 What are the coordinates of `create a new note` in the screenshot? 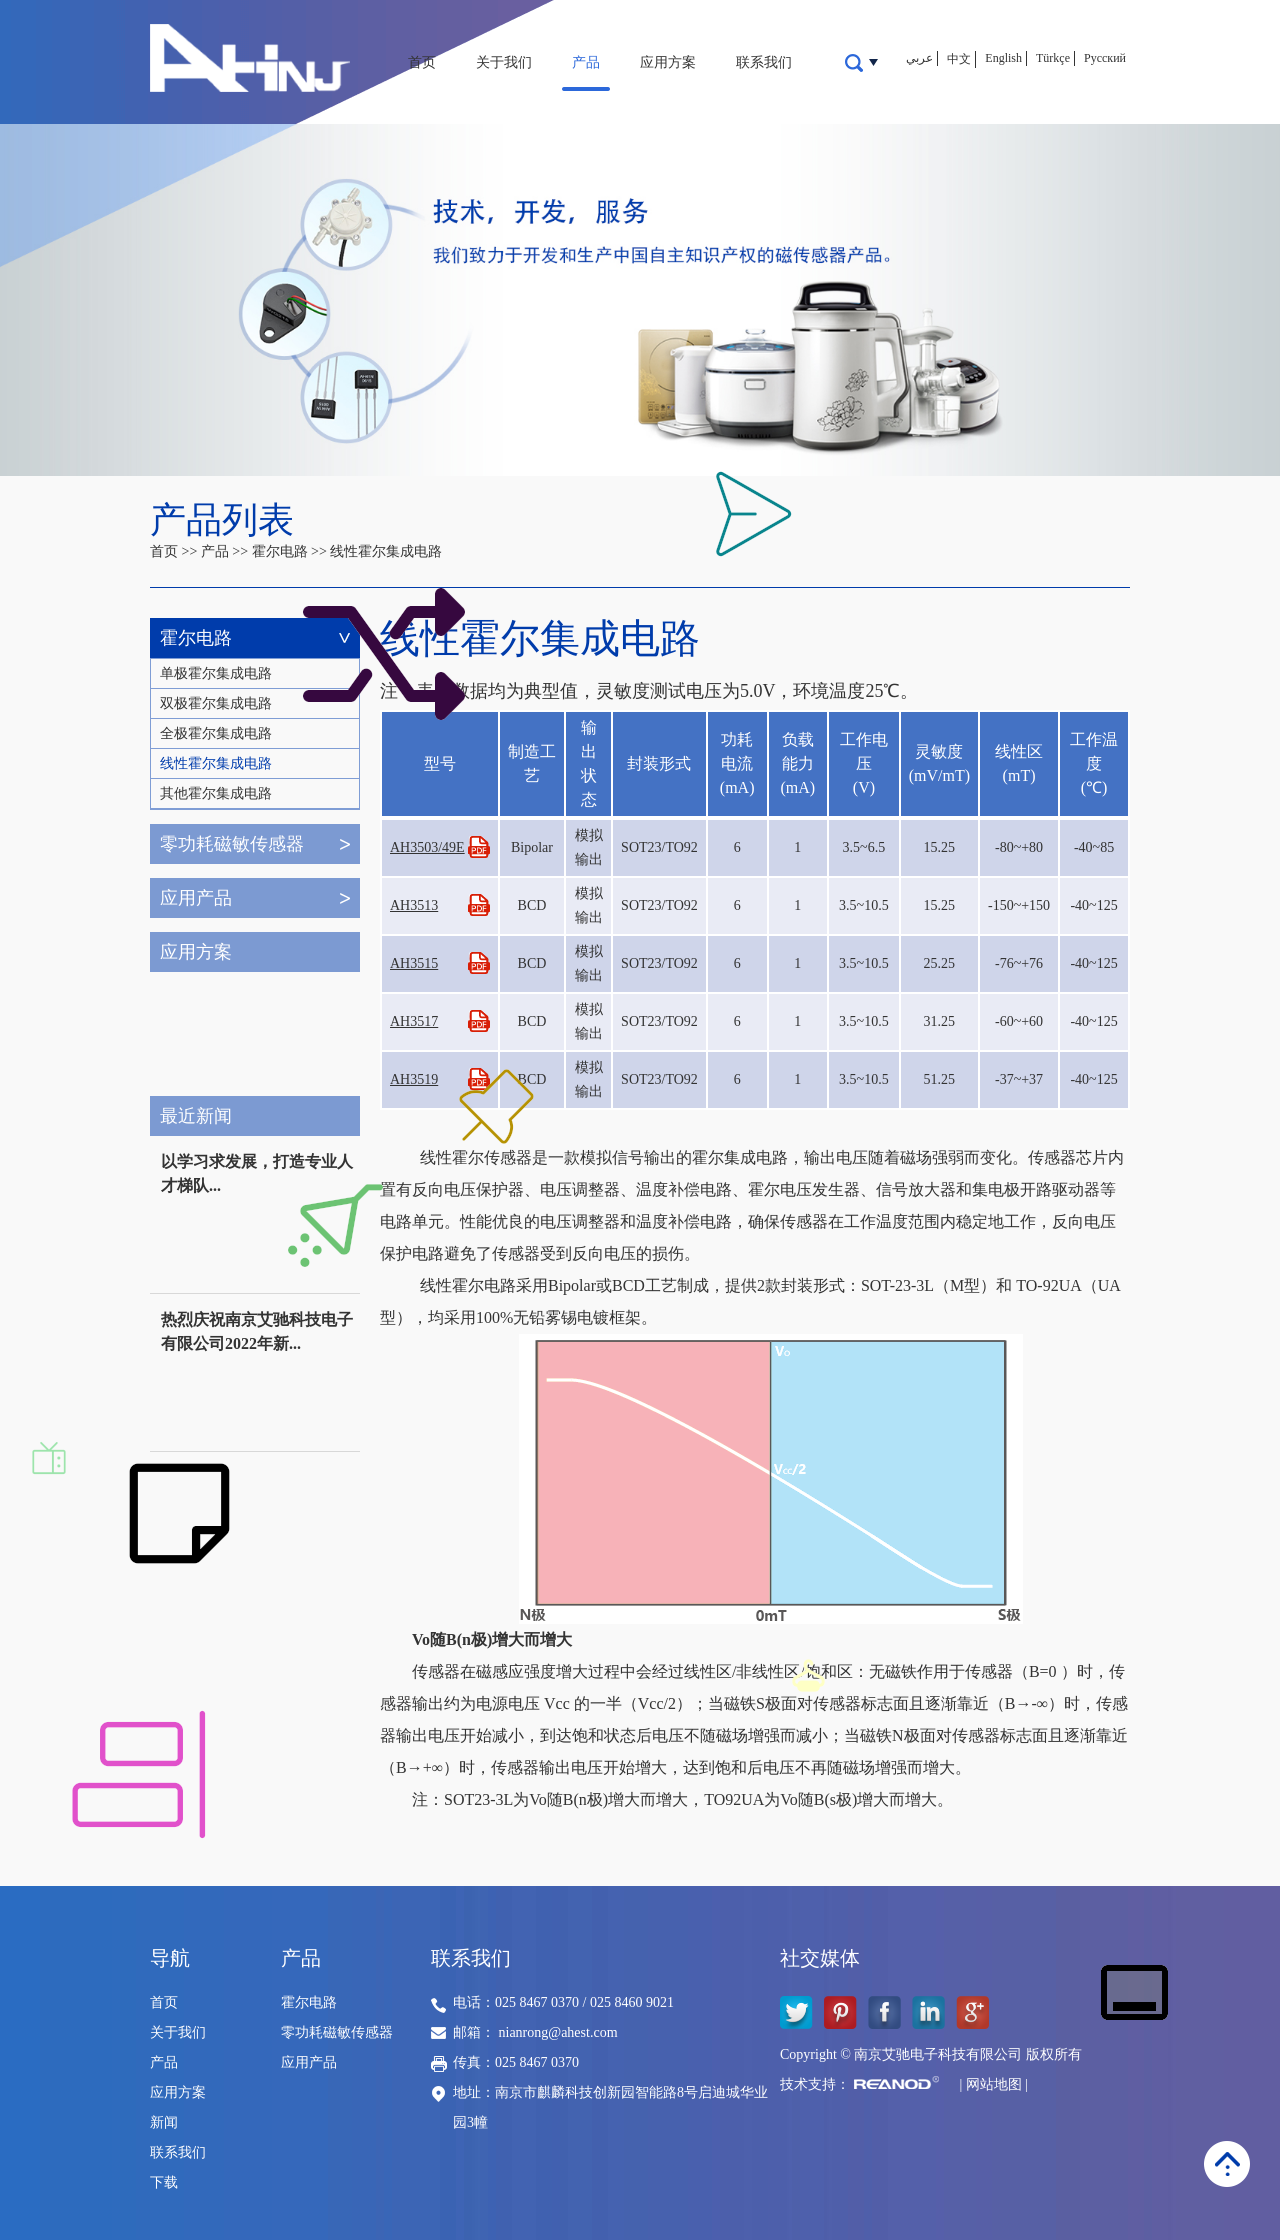 It's located at (179, 1513).